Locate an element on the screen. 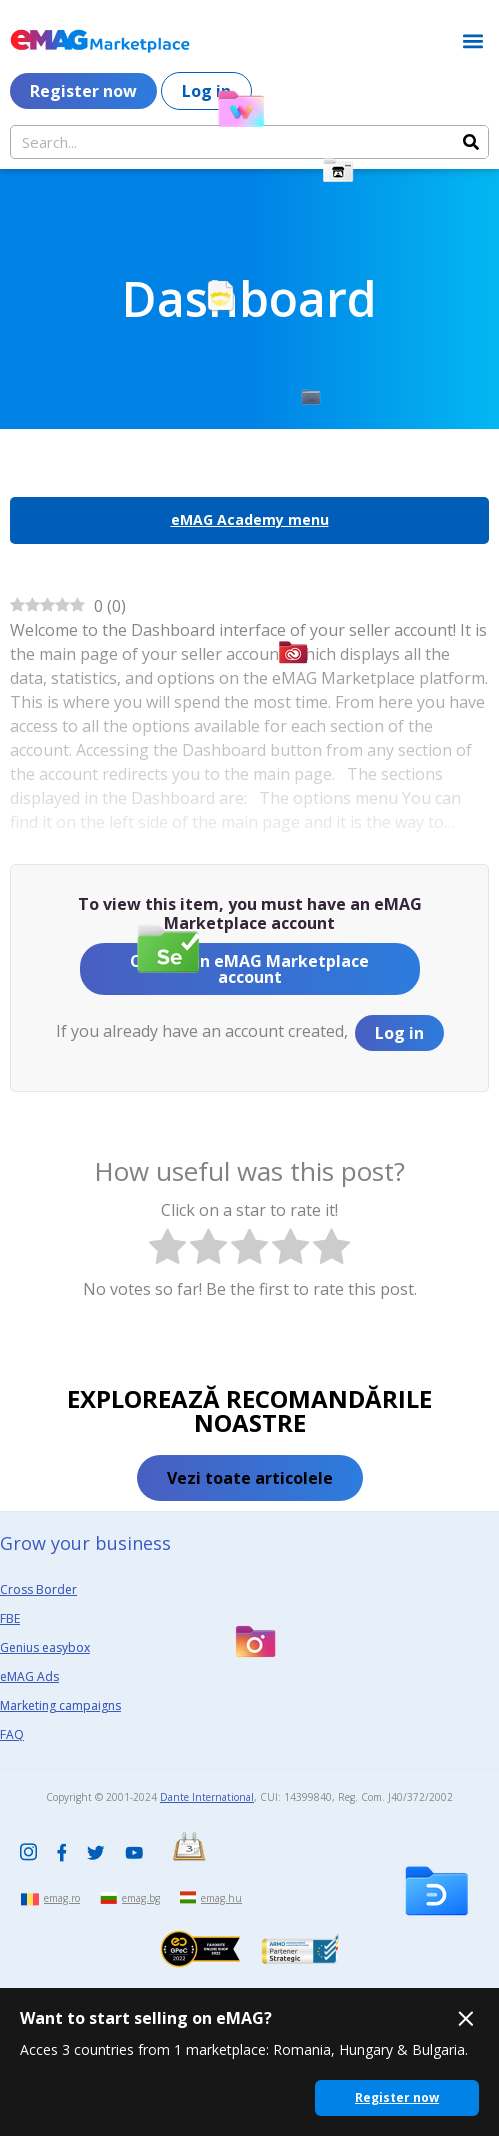 This screenshot has width=499, height=2136. open wondershare creative center folder is located at coordinates (241, 110).